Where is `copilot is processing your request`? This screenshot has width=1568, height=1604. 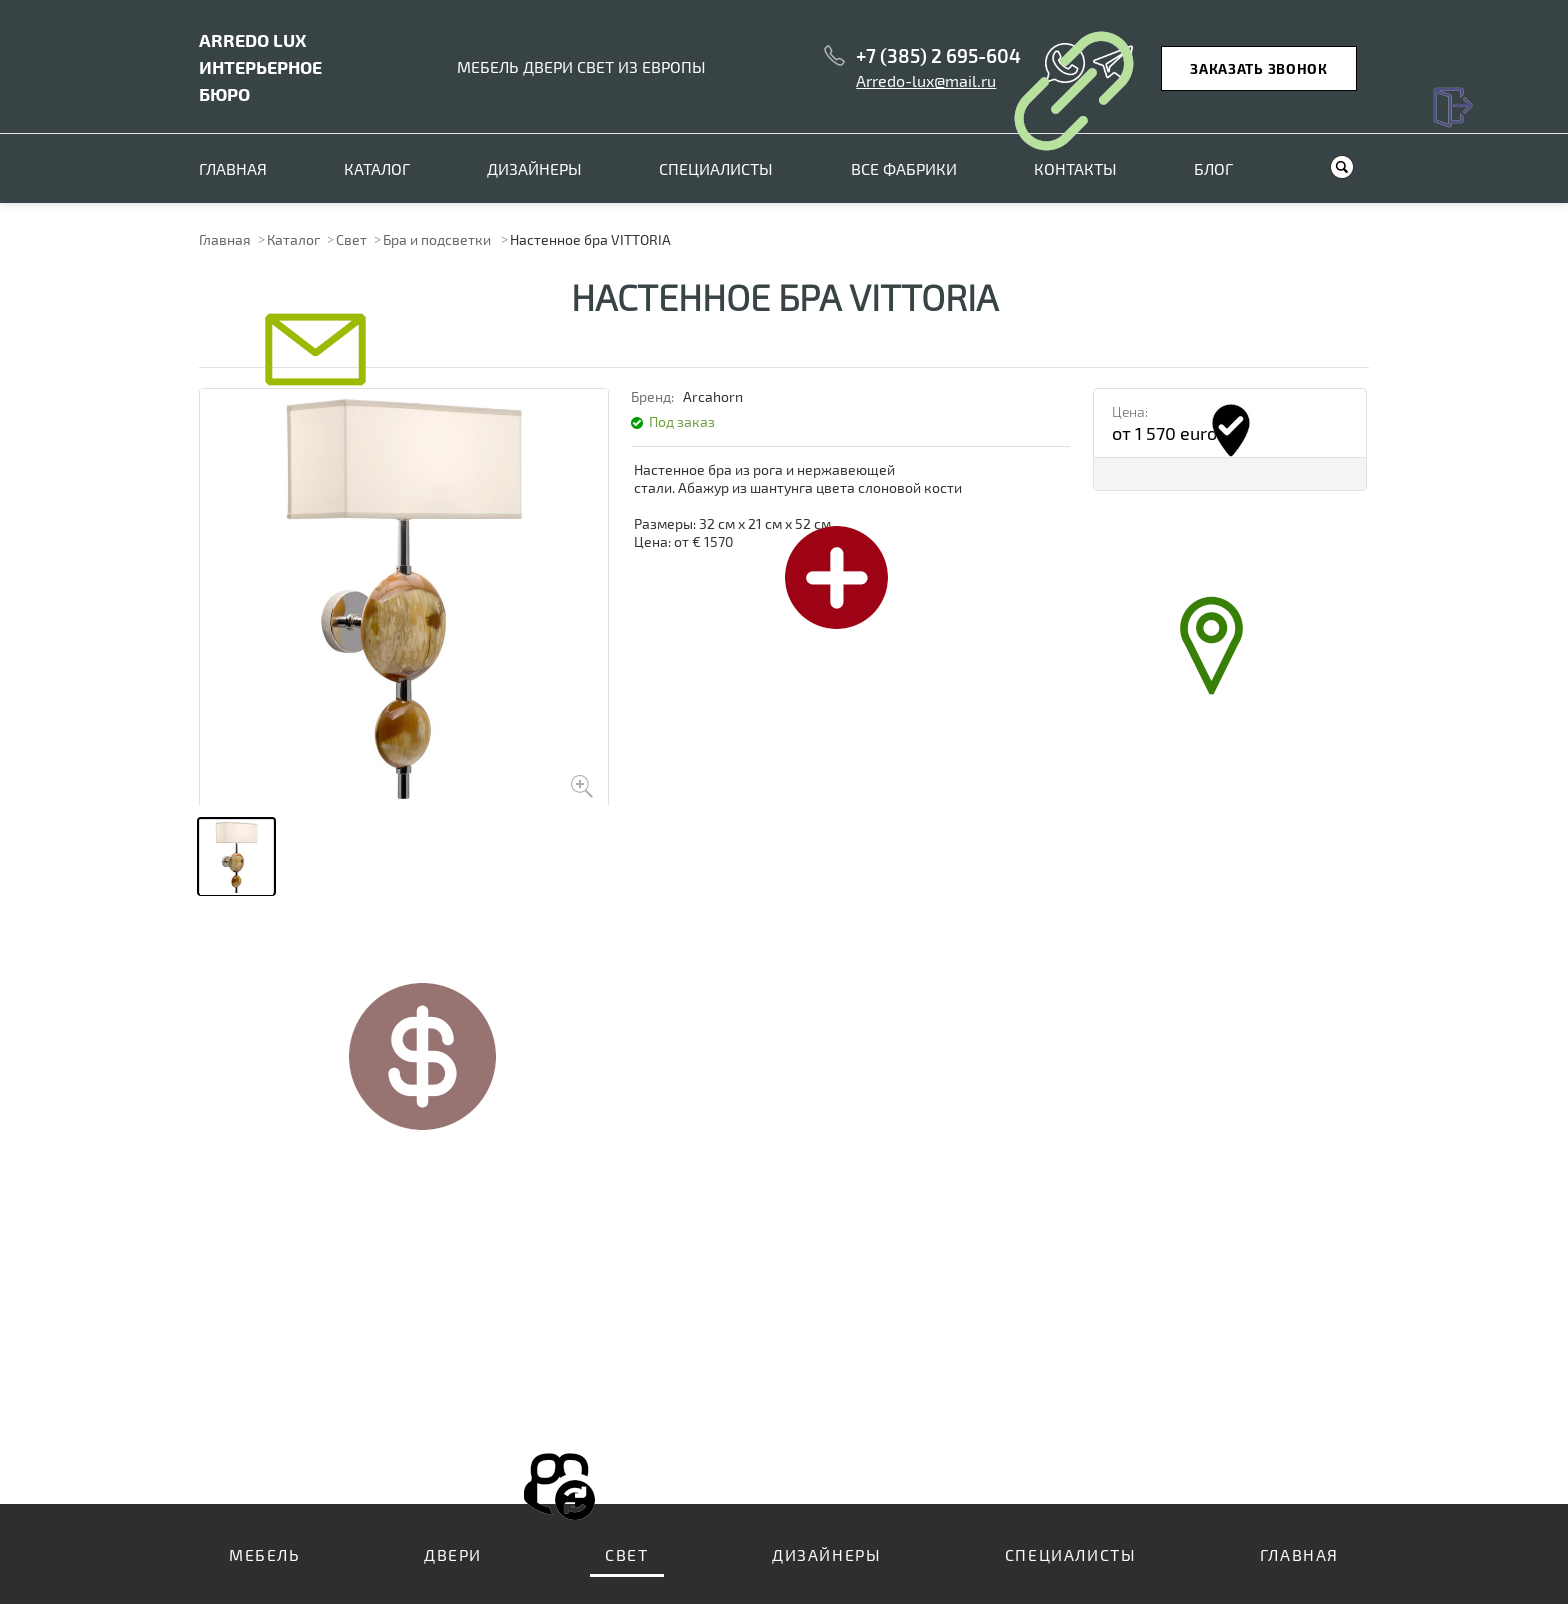
copilot is processing your request is located at coordinates (559, 1484).